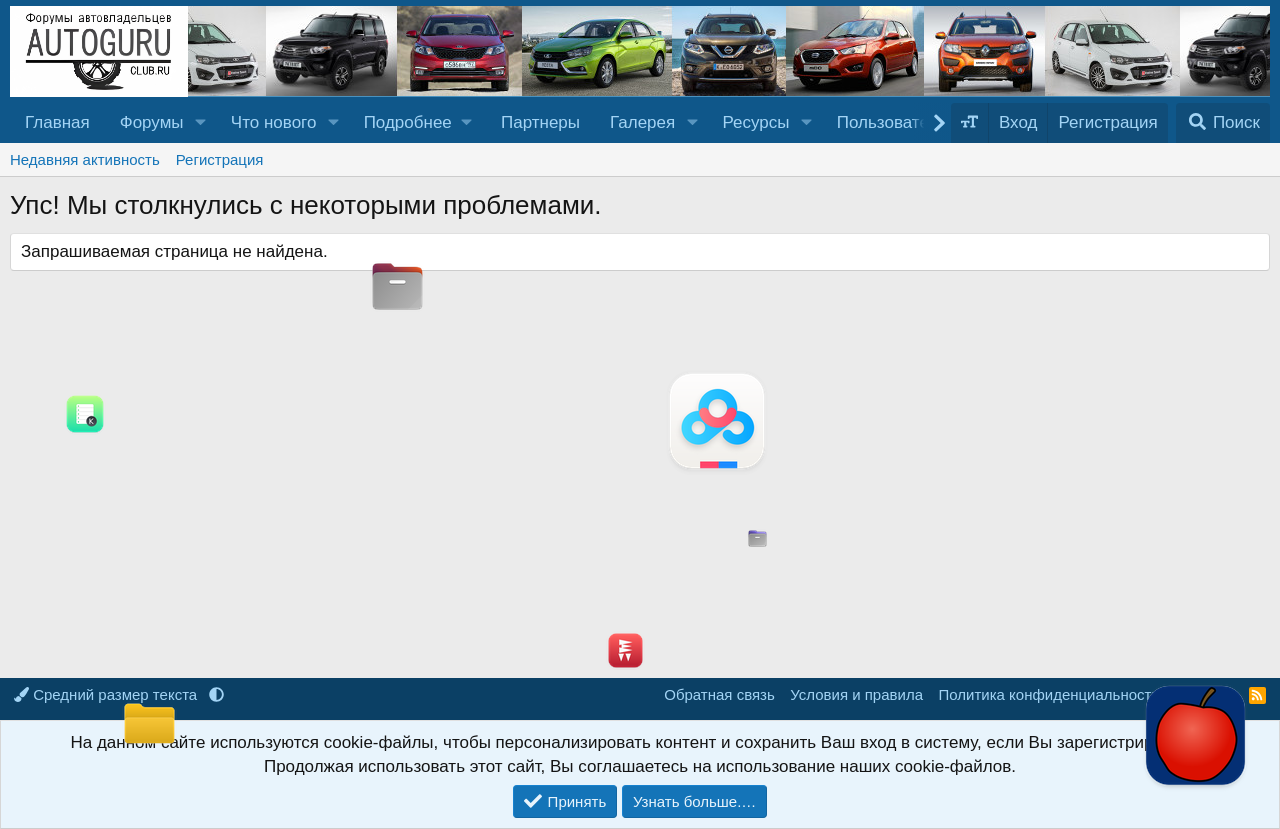 This screenshot has width=1280, height=829. I want to click on open the tapple app, so click(1195, 735).